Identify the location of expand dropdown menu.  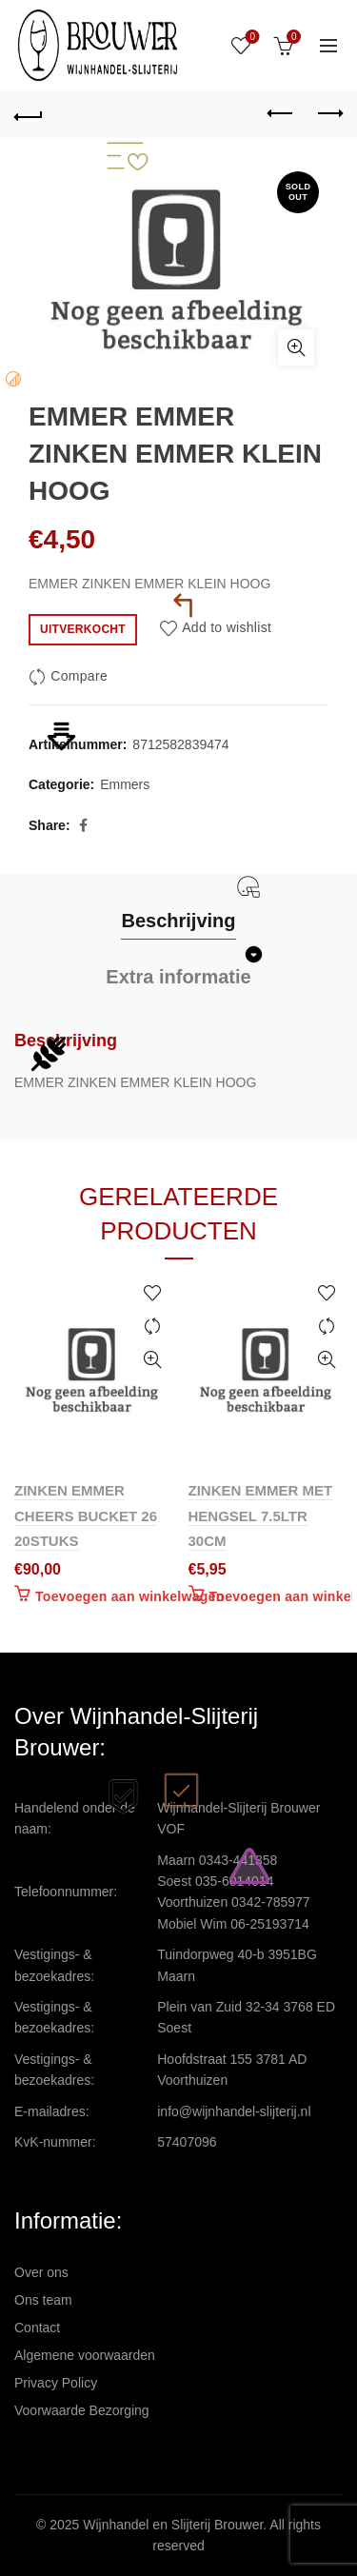
(253, 954).